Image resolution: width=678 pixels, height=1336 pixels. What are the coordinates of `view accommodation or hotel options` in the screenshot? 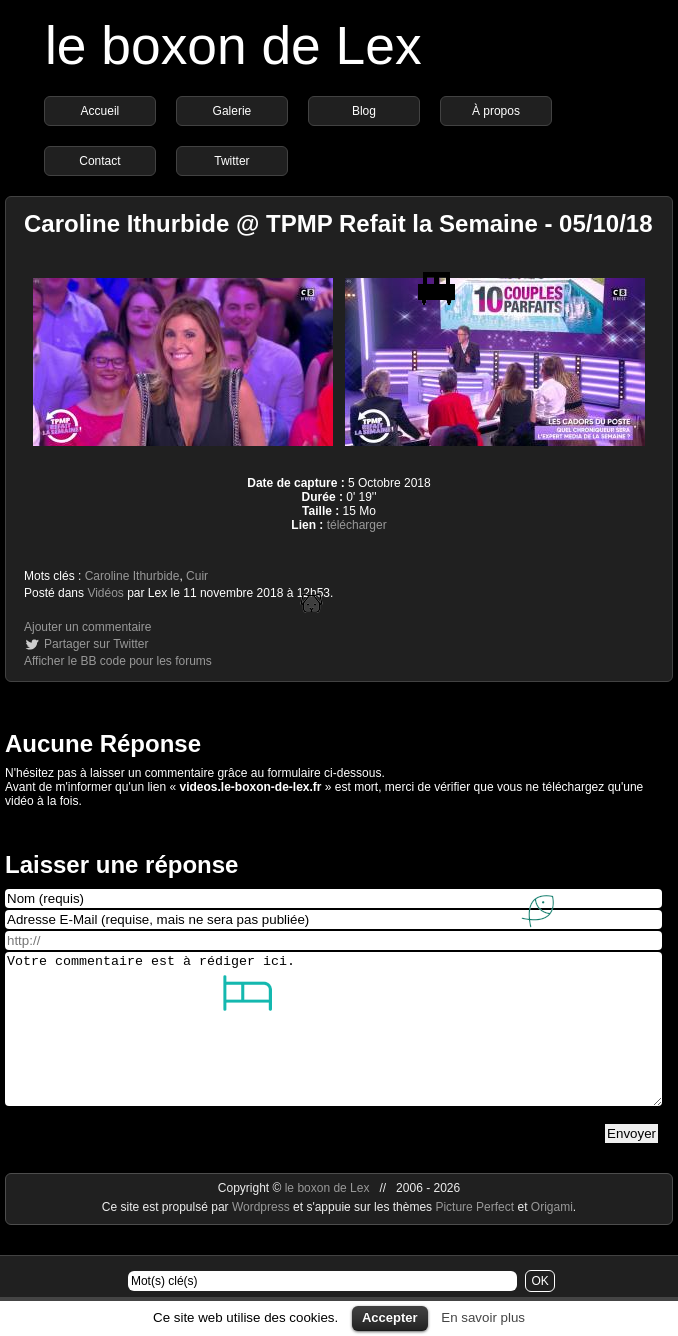 It's located at (246, 993).